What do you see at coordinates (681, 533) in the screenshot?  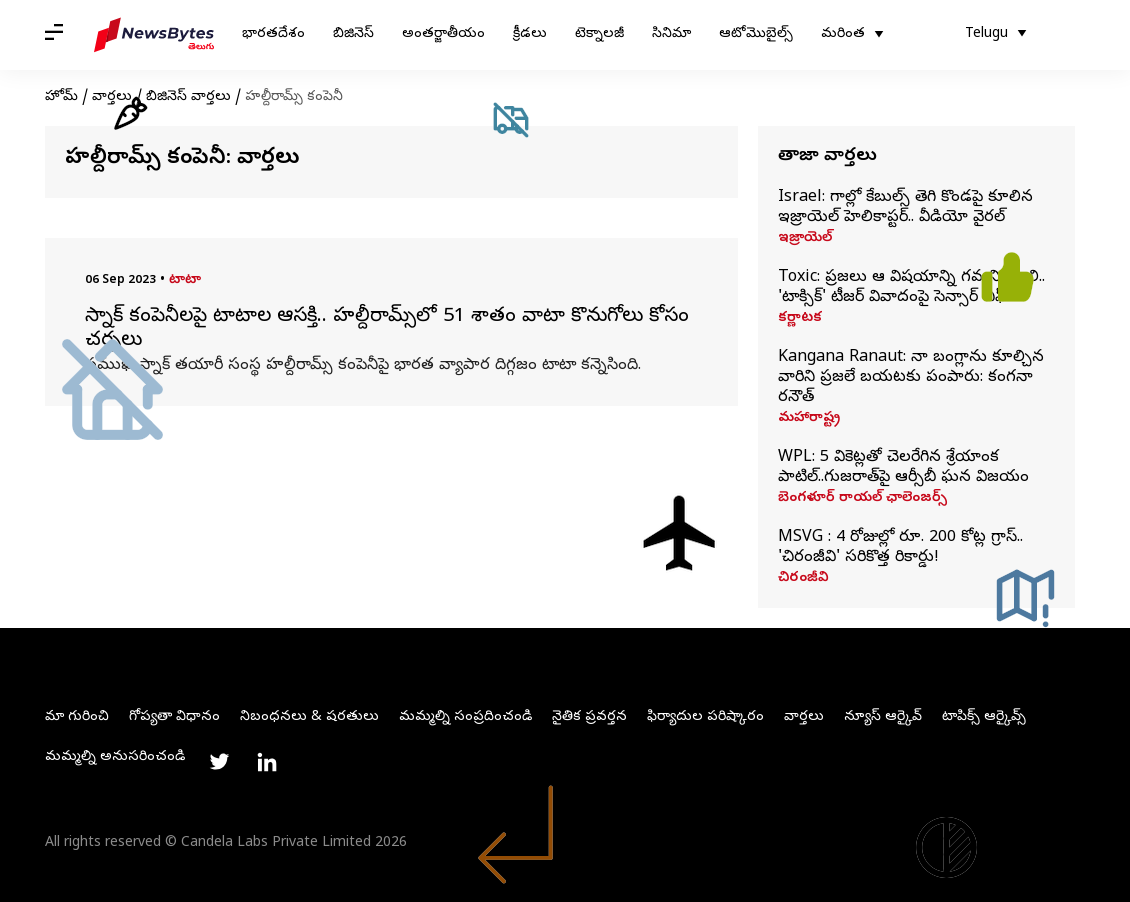 I see `access flight booking or travel options` at bounding box center [681, 533].